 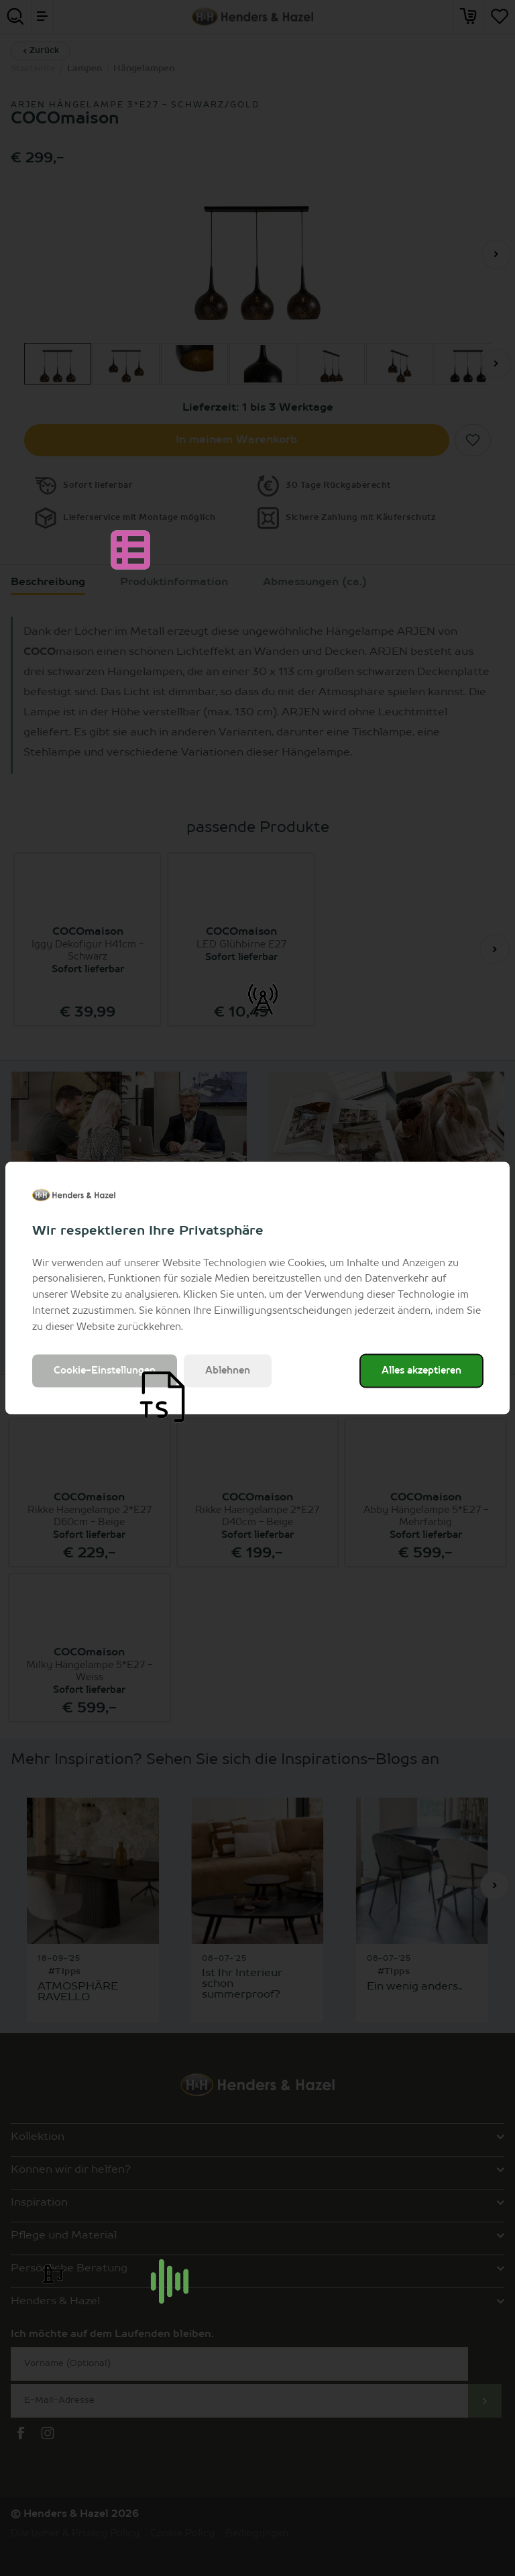 What do you see at coordinates (130, 550) in the screenshot?
I see `switch to list view` at bounding box center [130, 550].